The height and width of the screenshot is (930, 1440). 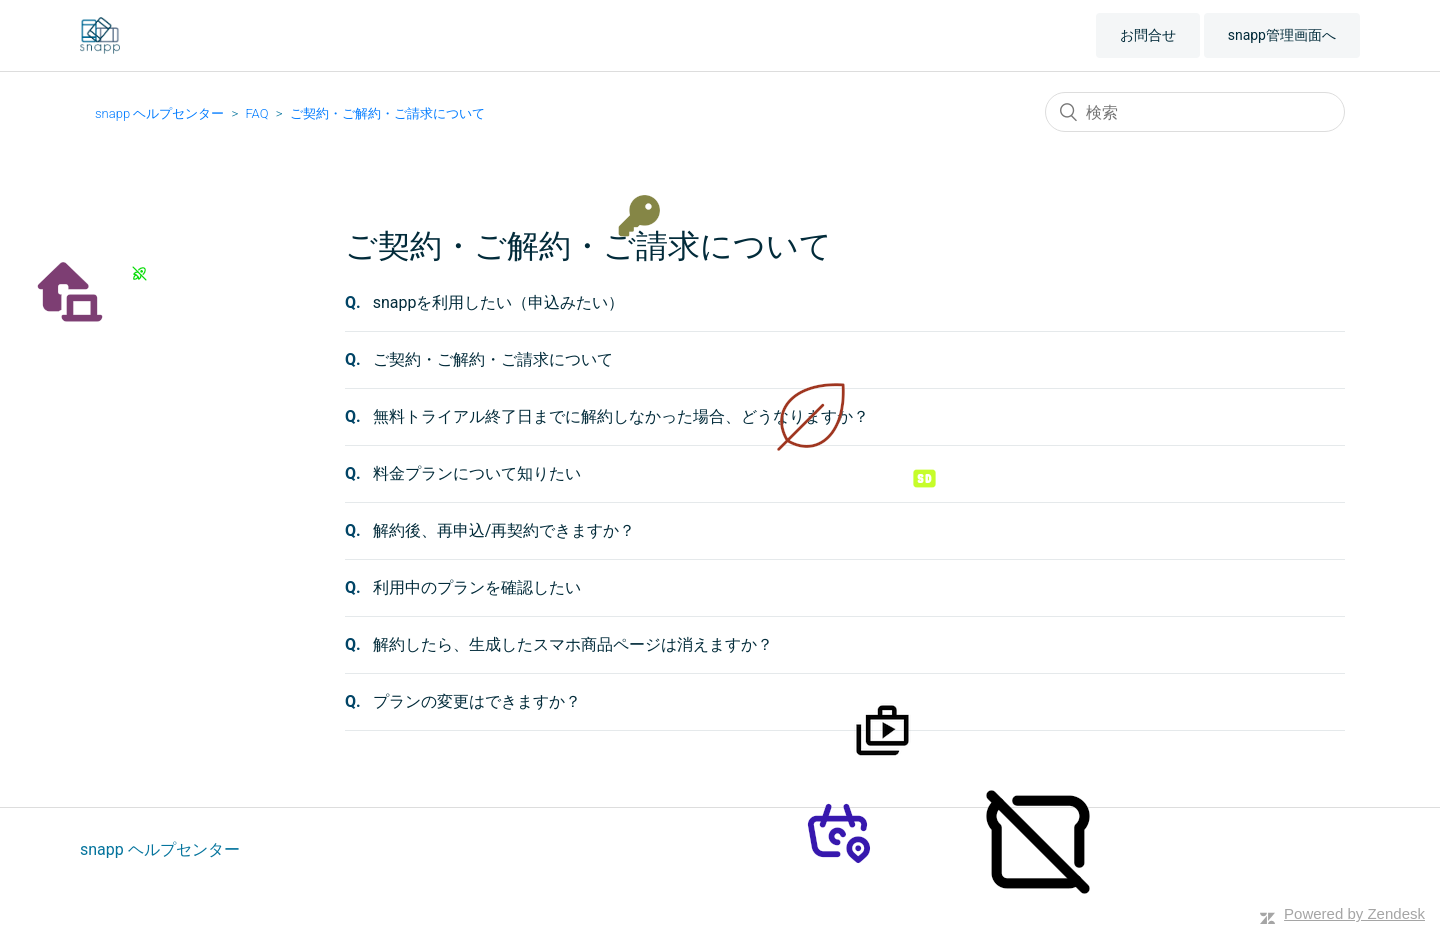 I want to click on indicates eco-friendly or sustainable option, so click(x=811, y=417).